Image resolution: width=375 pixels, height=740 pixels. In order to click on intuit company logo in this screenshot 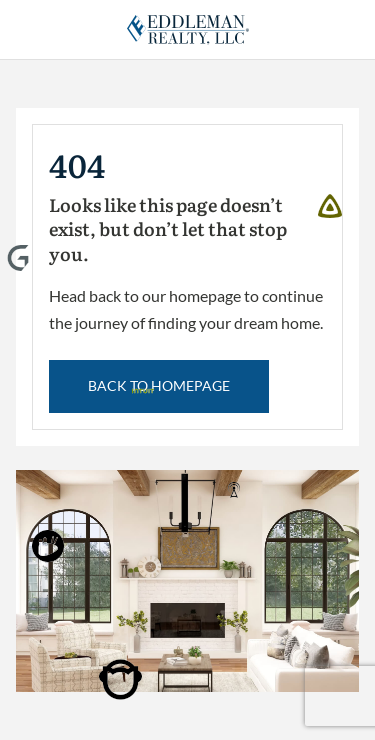, I will do `click(143, 391)`.